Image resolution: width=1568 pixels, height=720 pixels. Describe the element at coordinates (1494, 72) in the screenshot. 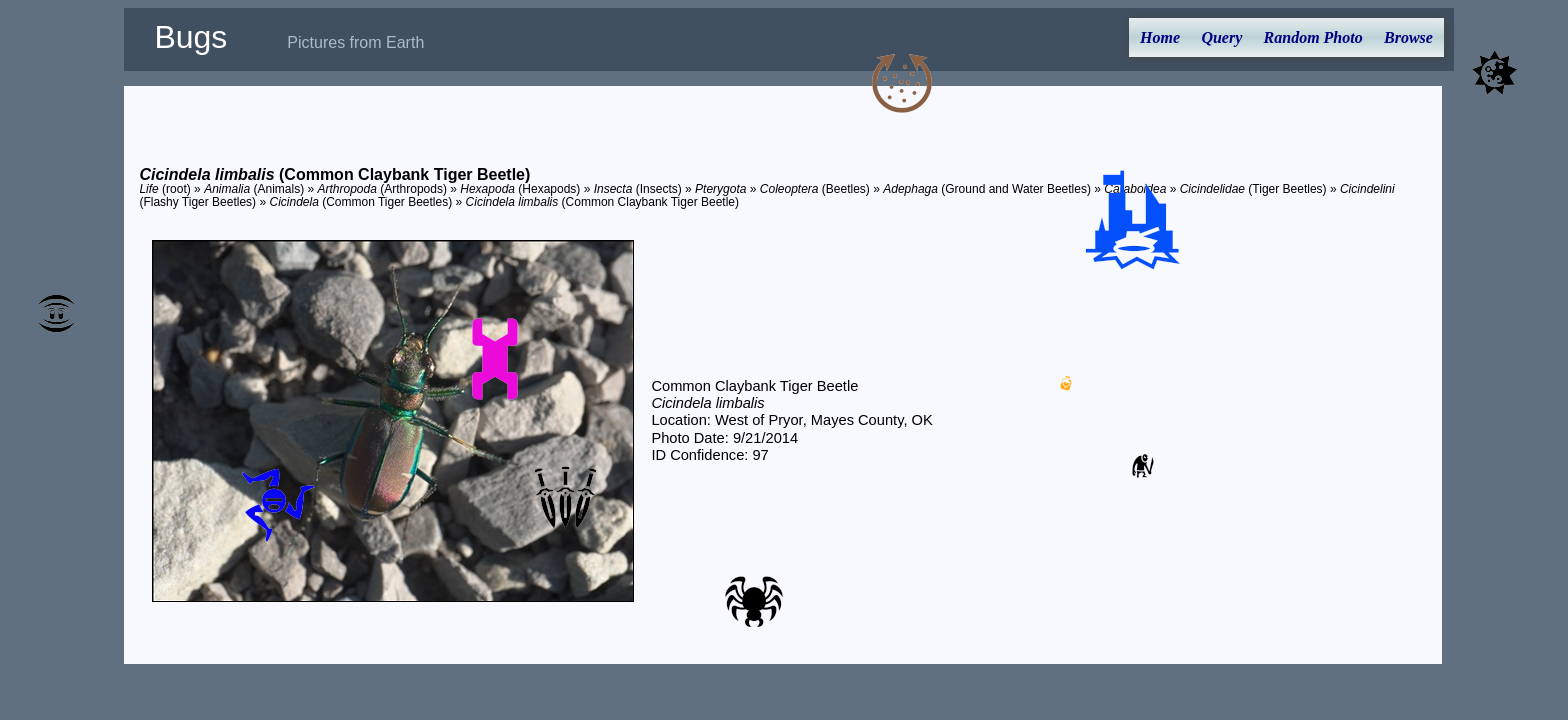

I see `represents solar or star-based abilities in a game` at that location.